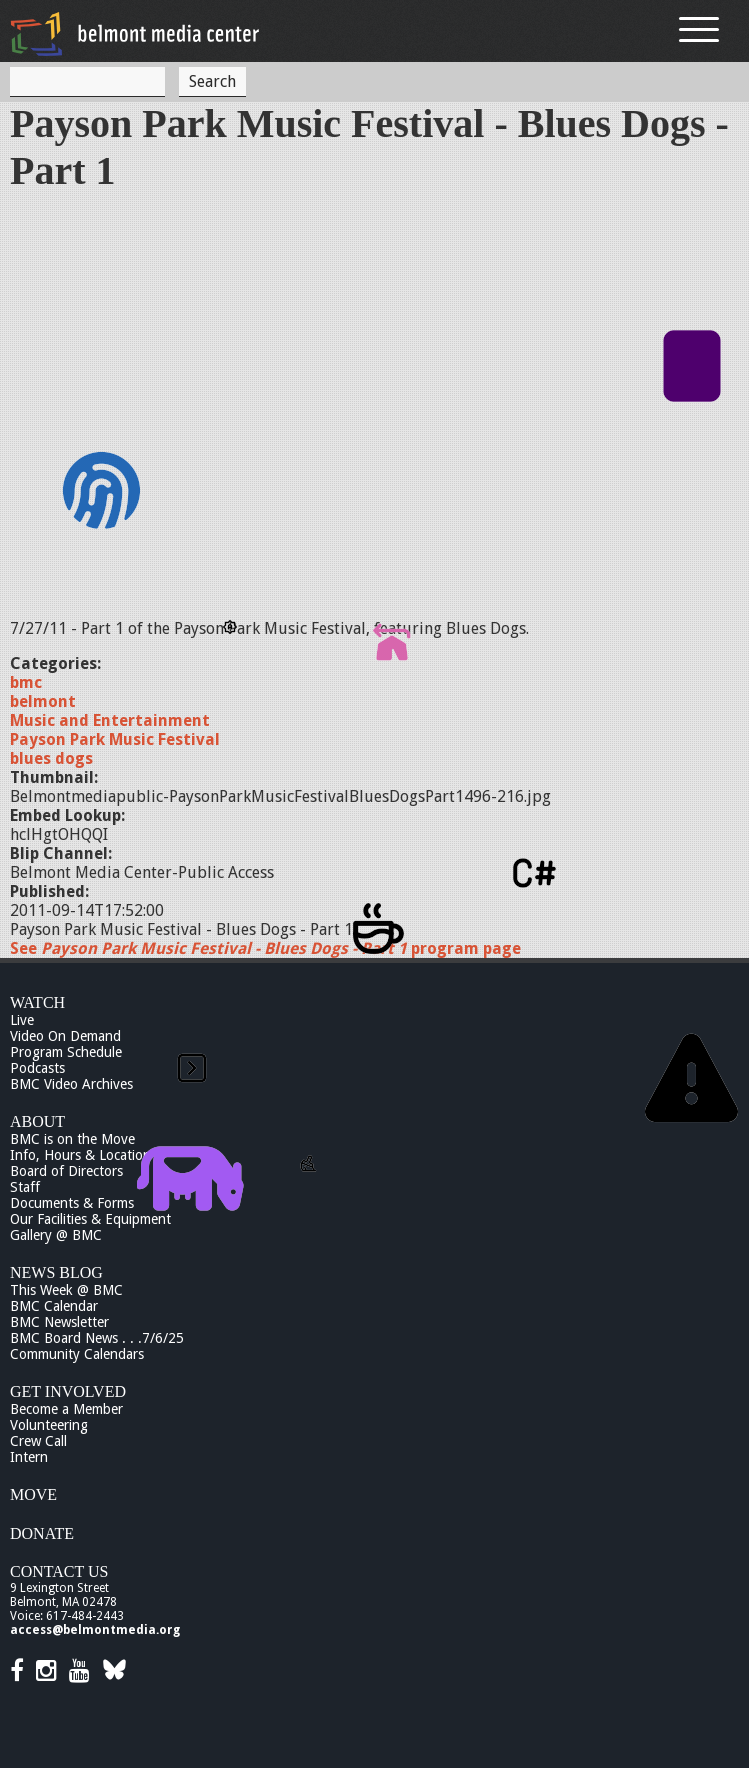 This screenshot has width=749, height=1768. What do you see at coordinates (230, 627) in the screenshot?
I see `enable automatic brightness adjustment` at bounding box center [230, 627].